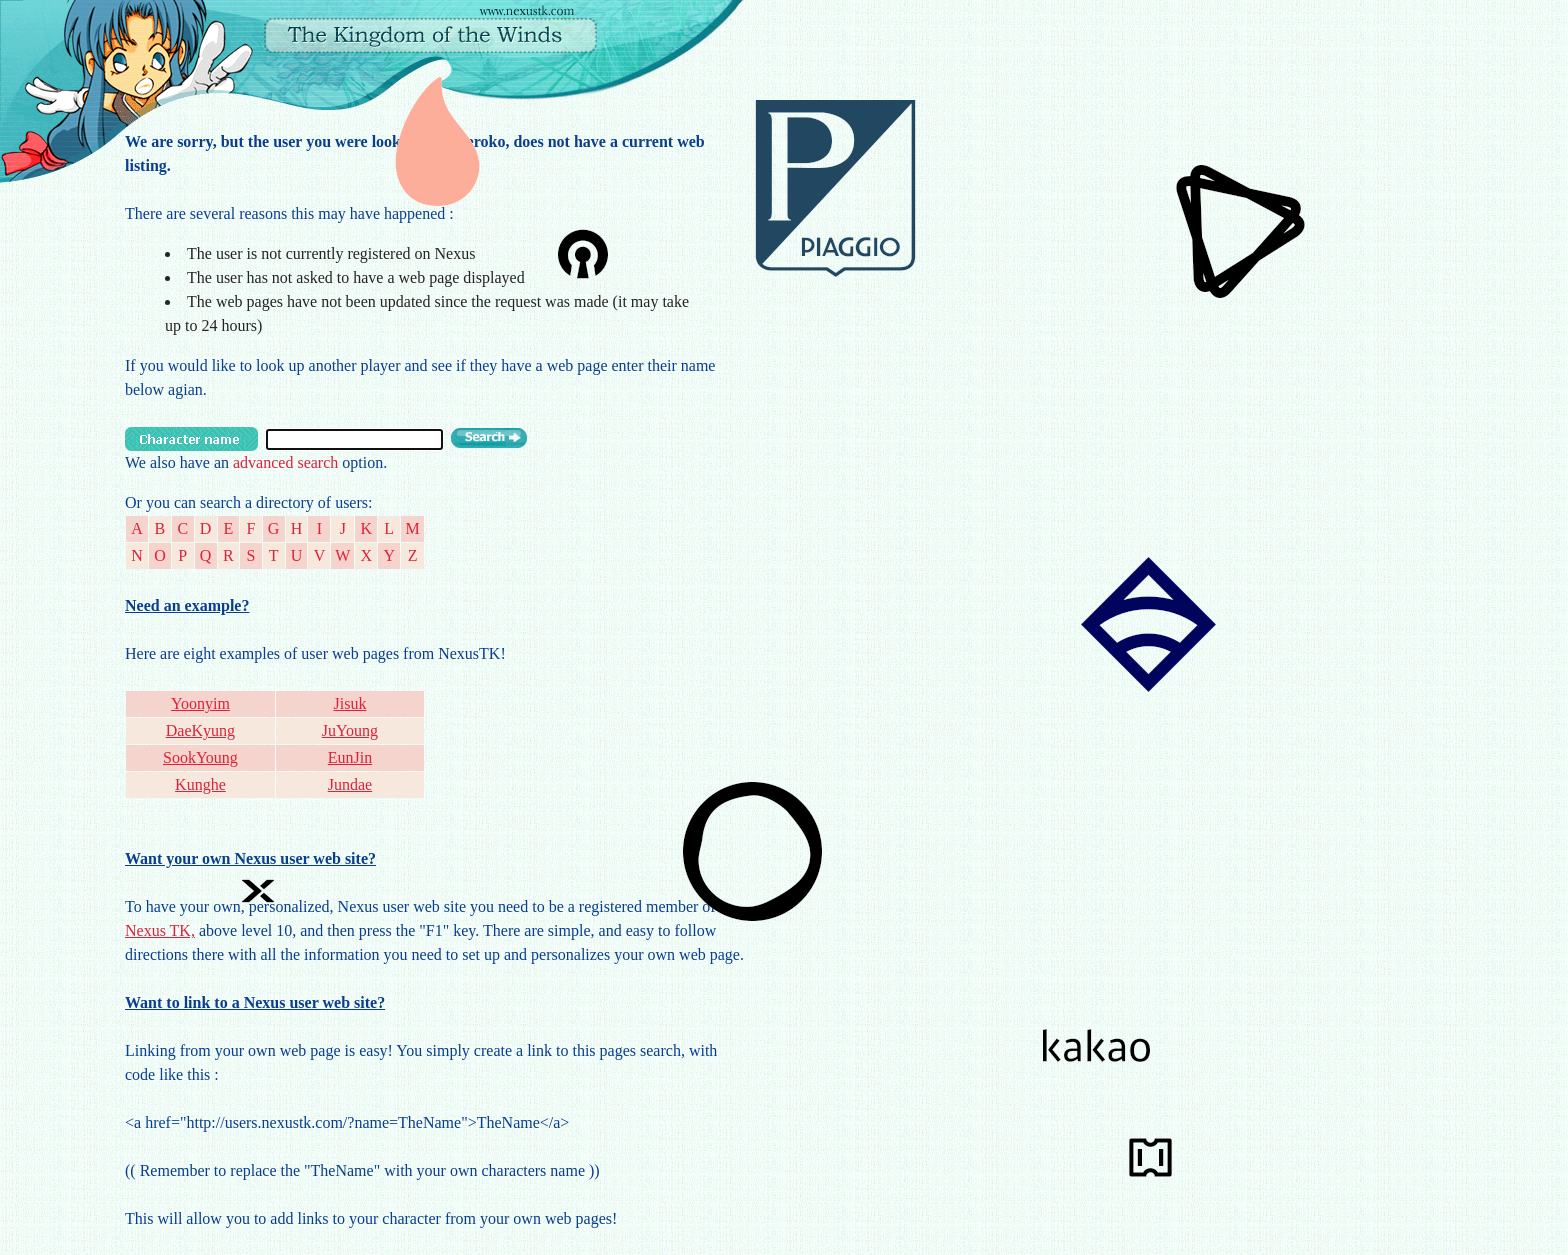  What do you see at coordinates (752, 851) in the screenshot?
I see `ghost publishing platform logo` at bounding box center [752, 851].